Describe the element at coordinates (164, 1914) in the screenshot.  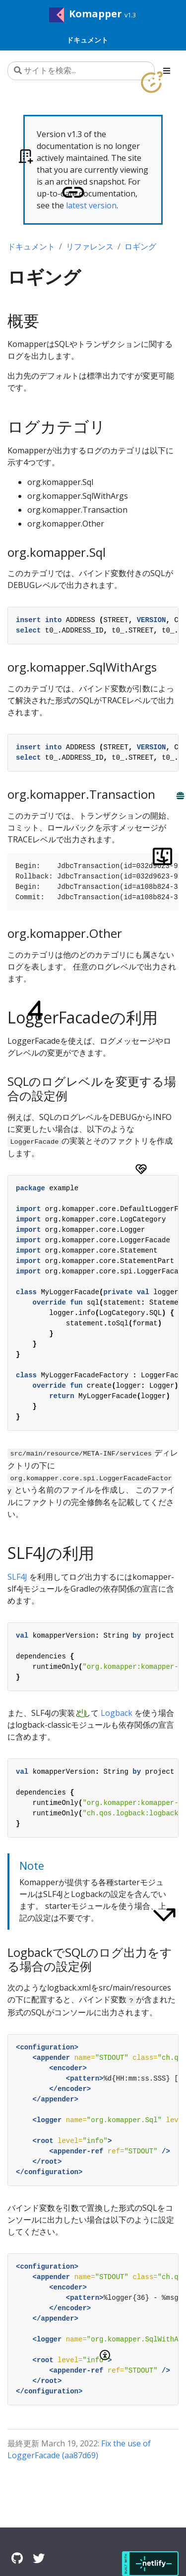
I see `reply to a message or forward content` at that location.